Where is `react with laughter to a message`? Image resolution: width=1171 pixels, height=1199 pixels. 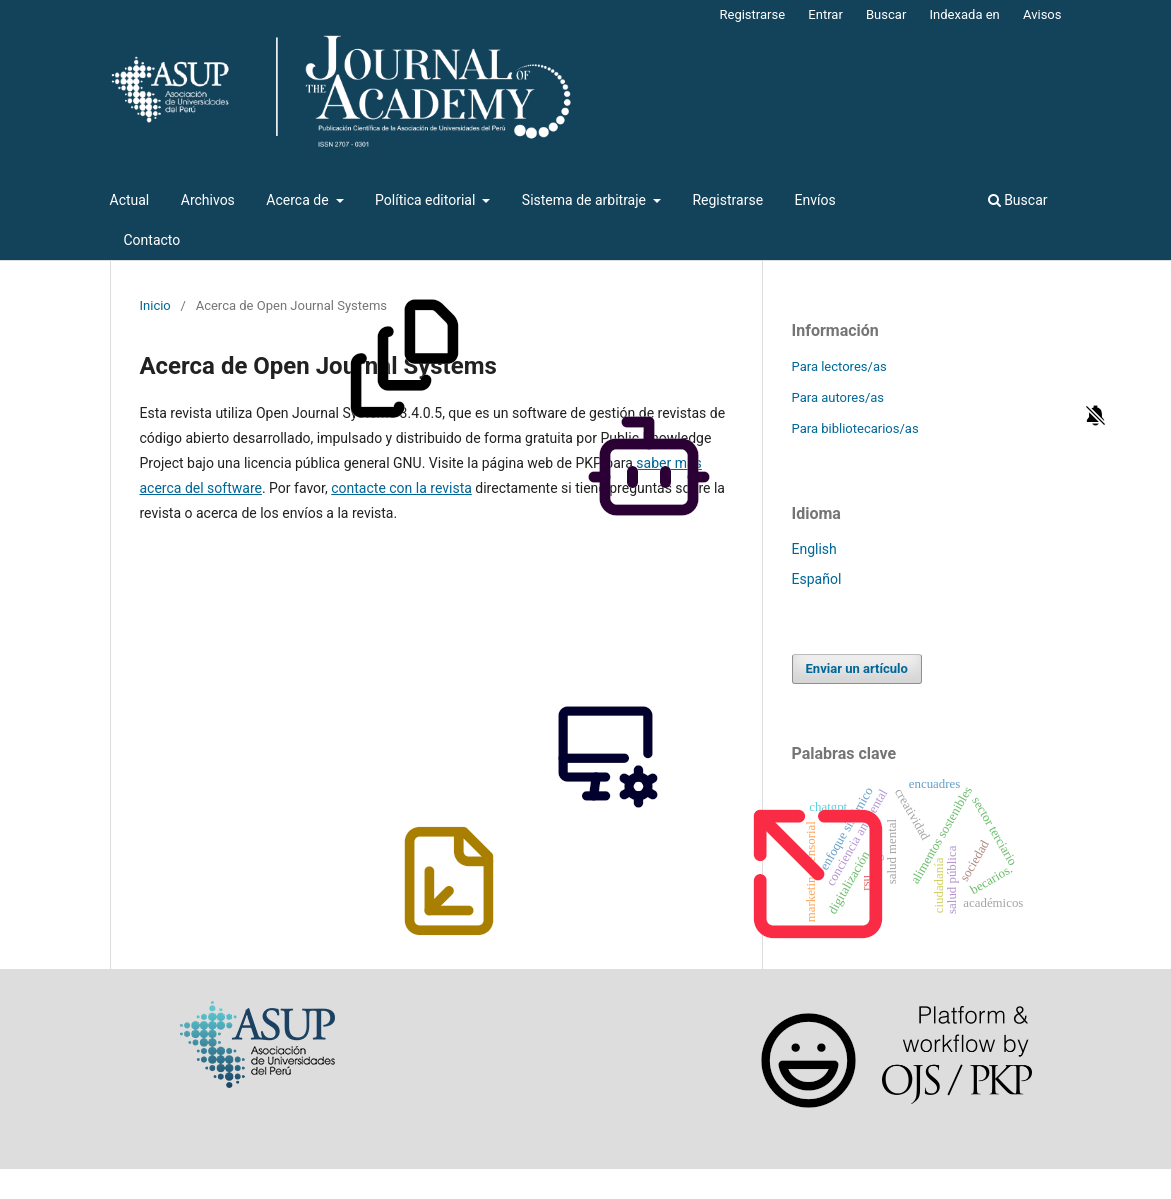 react with laughter to a message is located at coordinates (808, 1060).